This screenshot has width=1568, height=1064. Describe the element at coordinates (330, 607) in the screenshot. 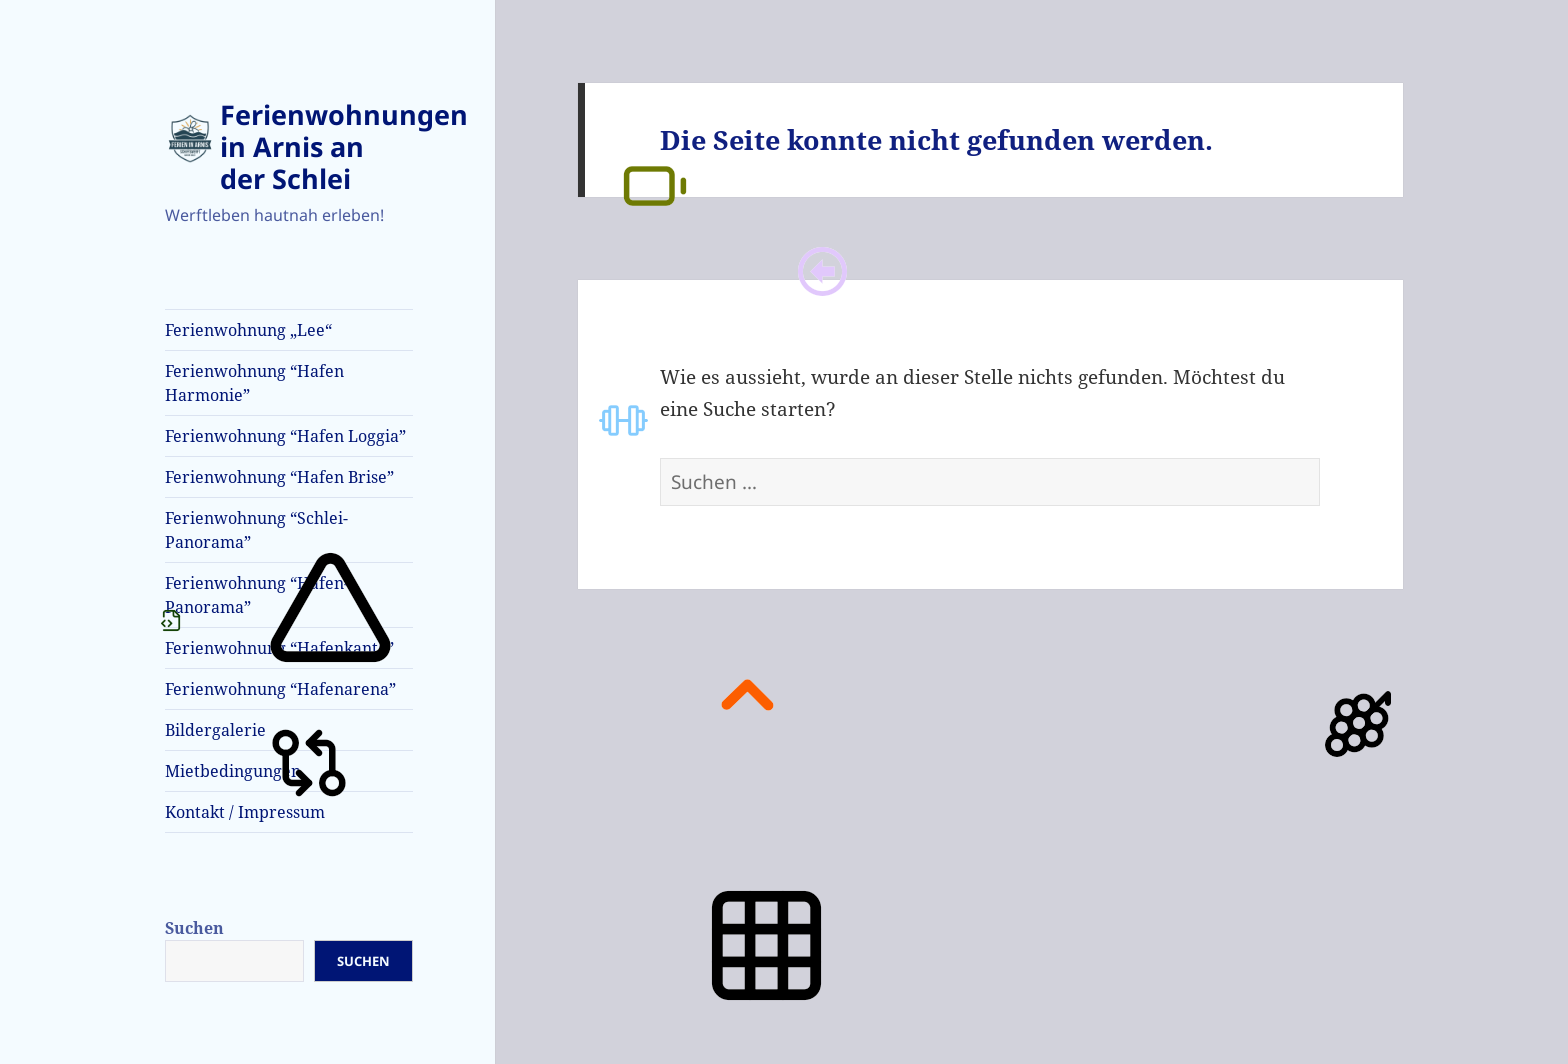

I see `play or start media content` at that location.